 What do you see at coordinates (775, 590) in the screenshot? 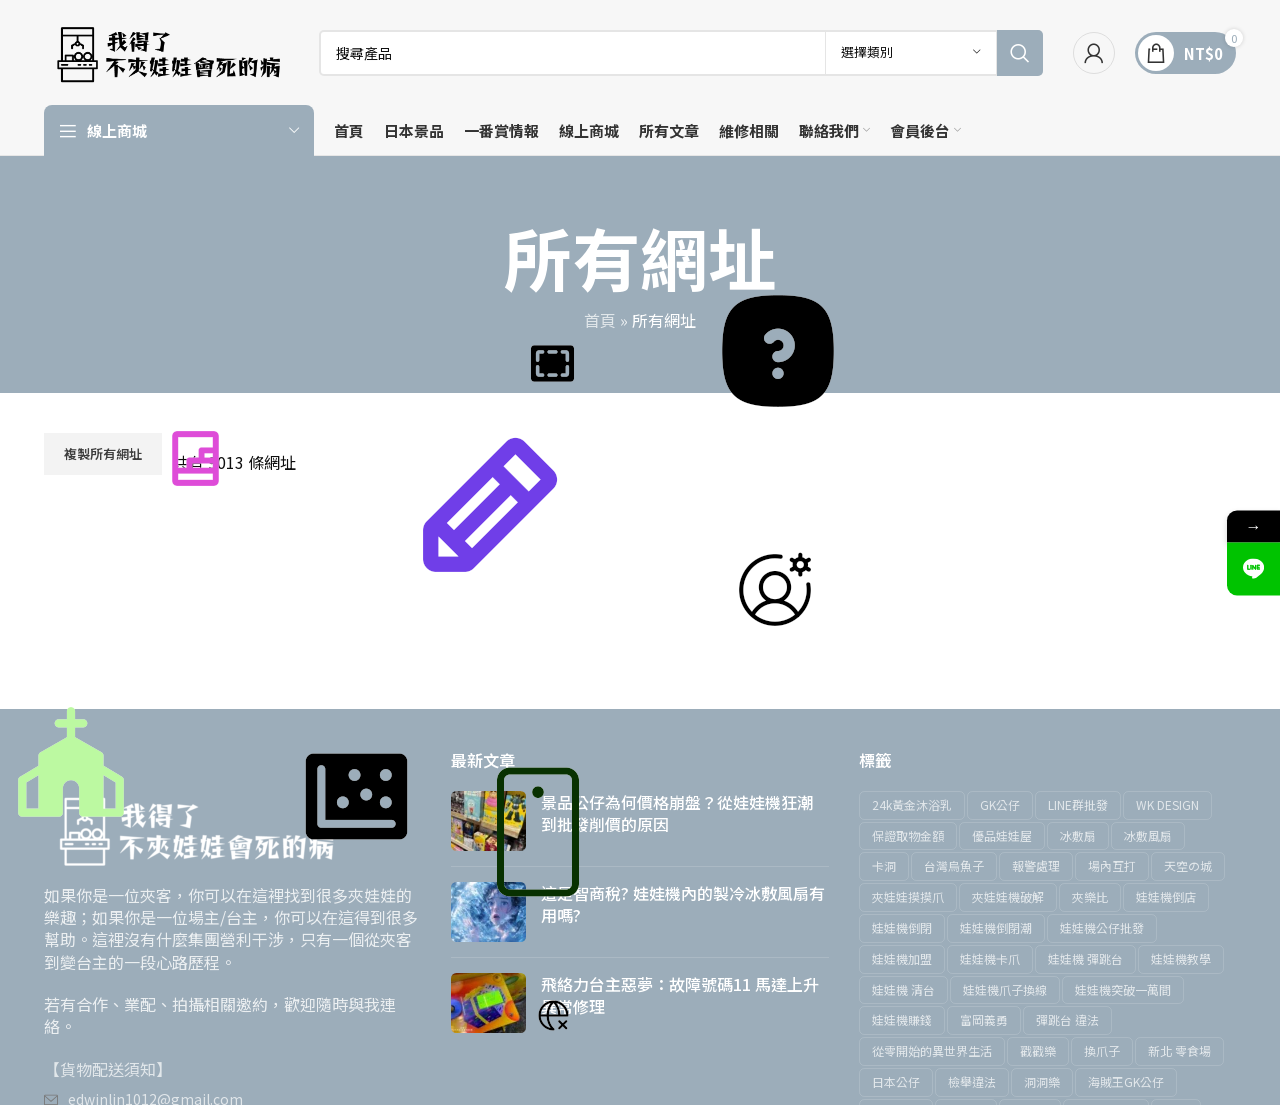
I see `access user profile settings` at bounding box center [775, 590].